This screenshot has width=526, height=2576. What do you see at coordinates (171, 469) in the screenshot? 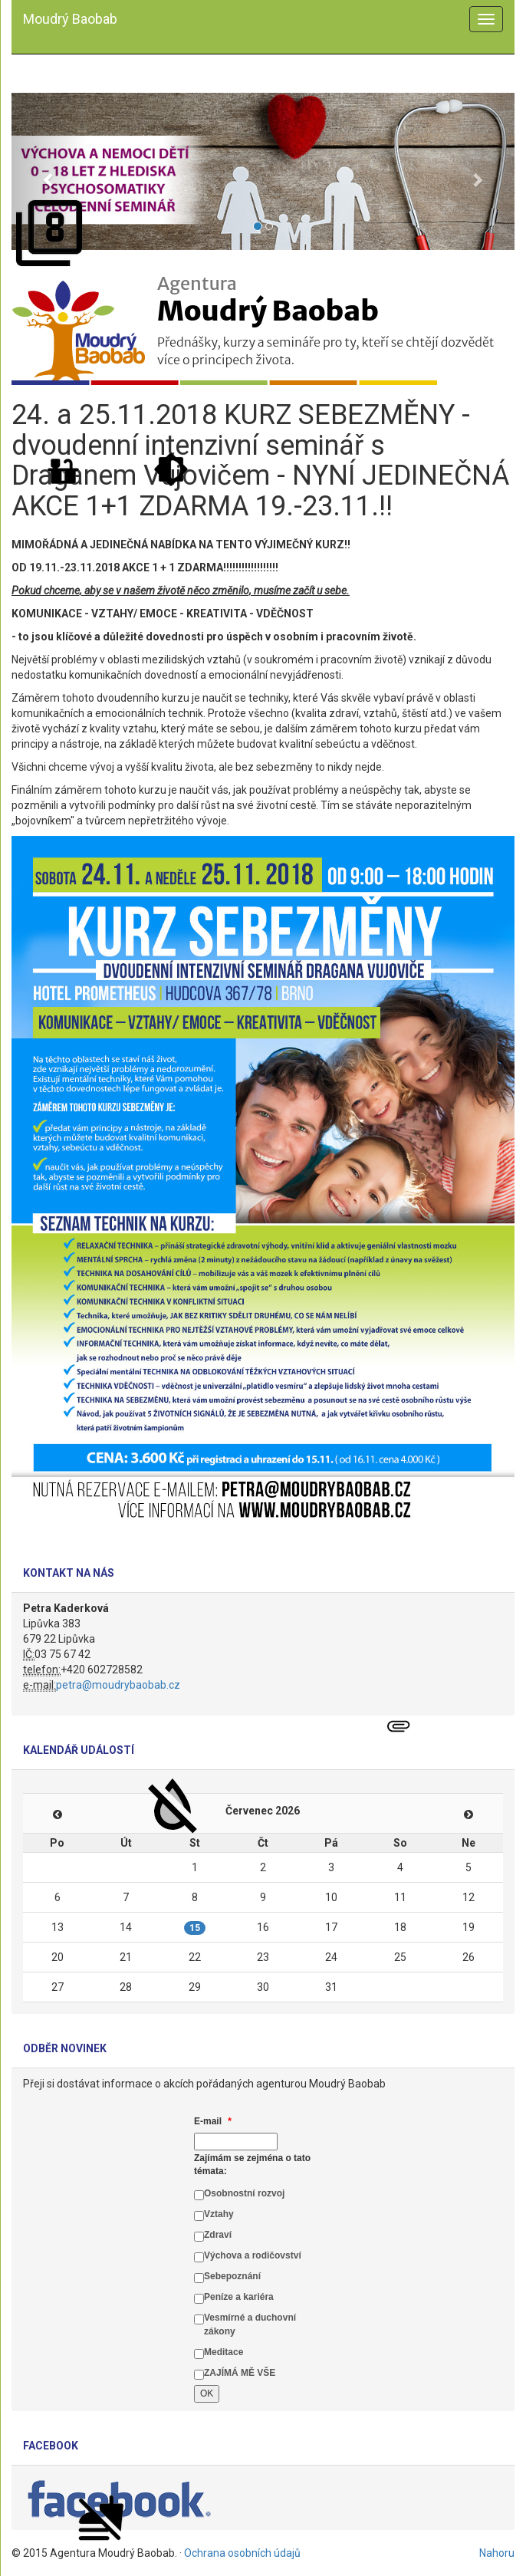
I see `adjust display brightness settings` at bounding box center [171, 469].